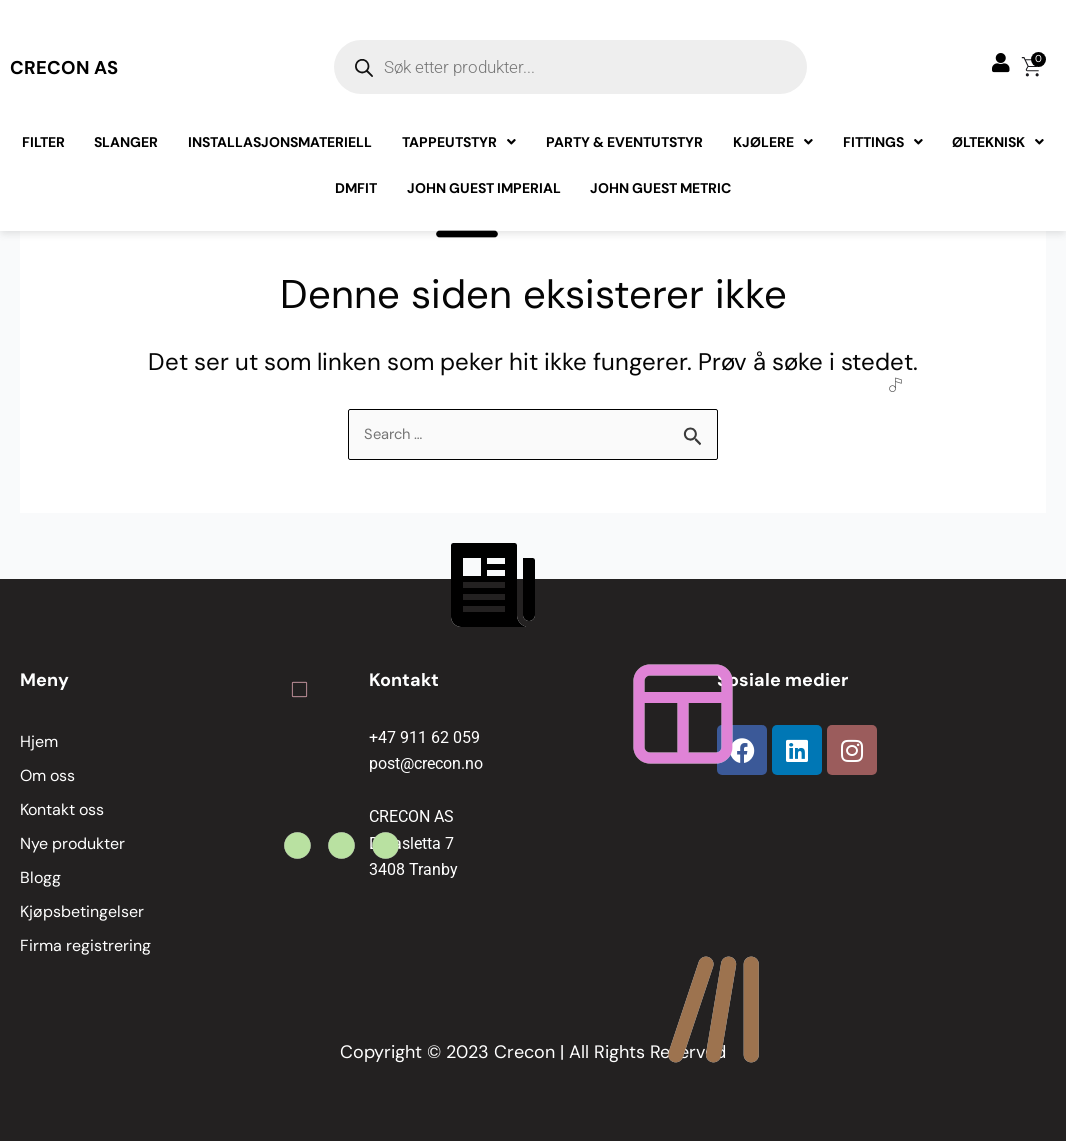 This screenshot has height=1141, width=1066. Describe the element at coordinates (341, 845) in the screenshot. I see `open more options menu` at that location.